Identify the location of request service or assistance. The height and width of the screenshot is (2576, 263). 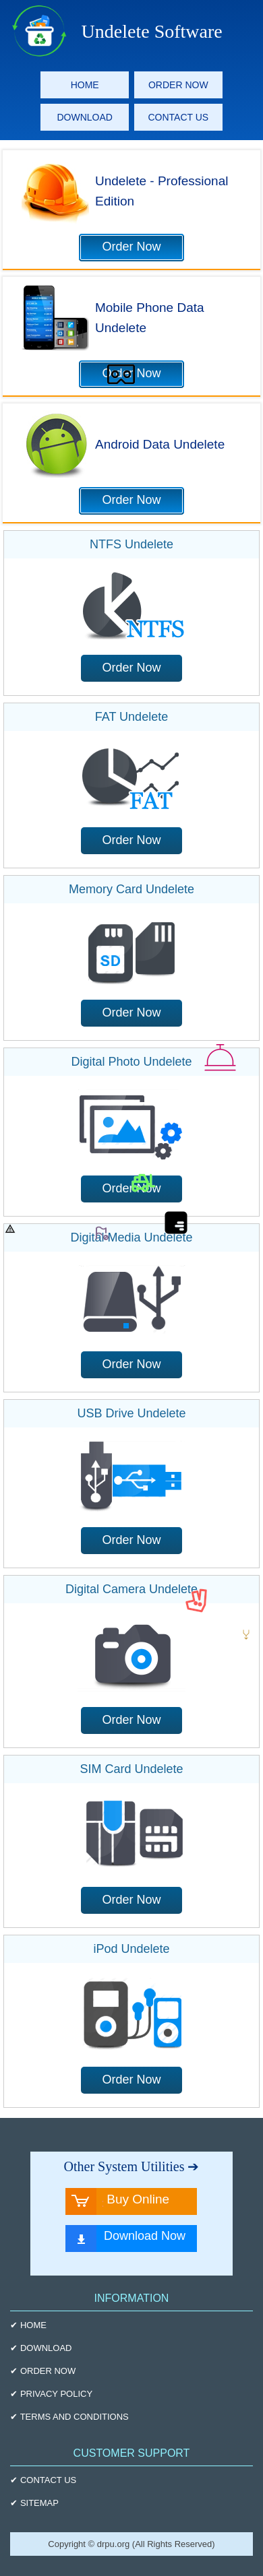
(220, 1058).